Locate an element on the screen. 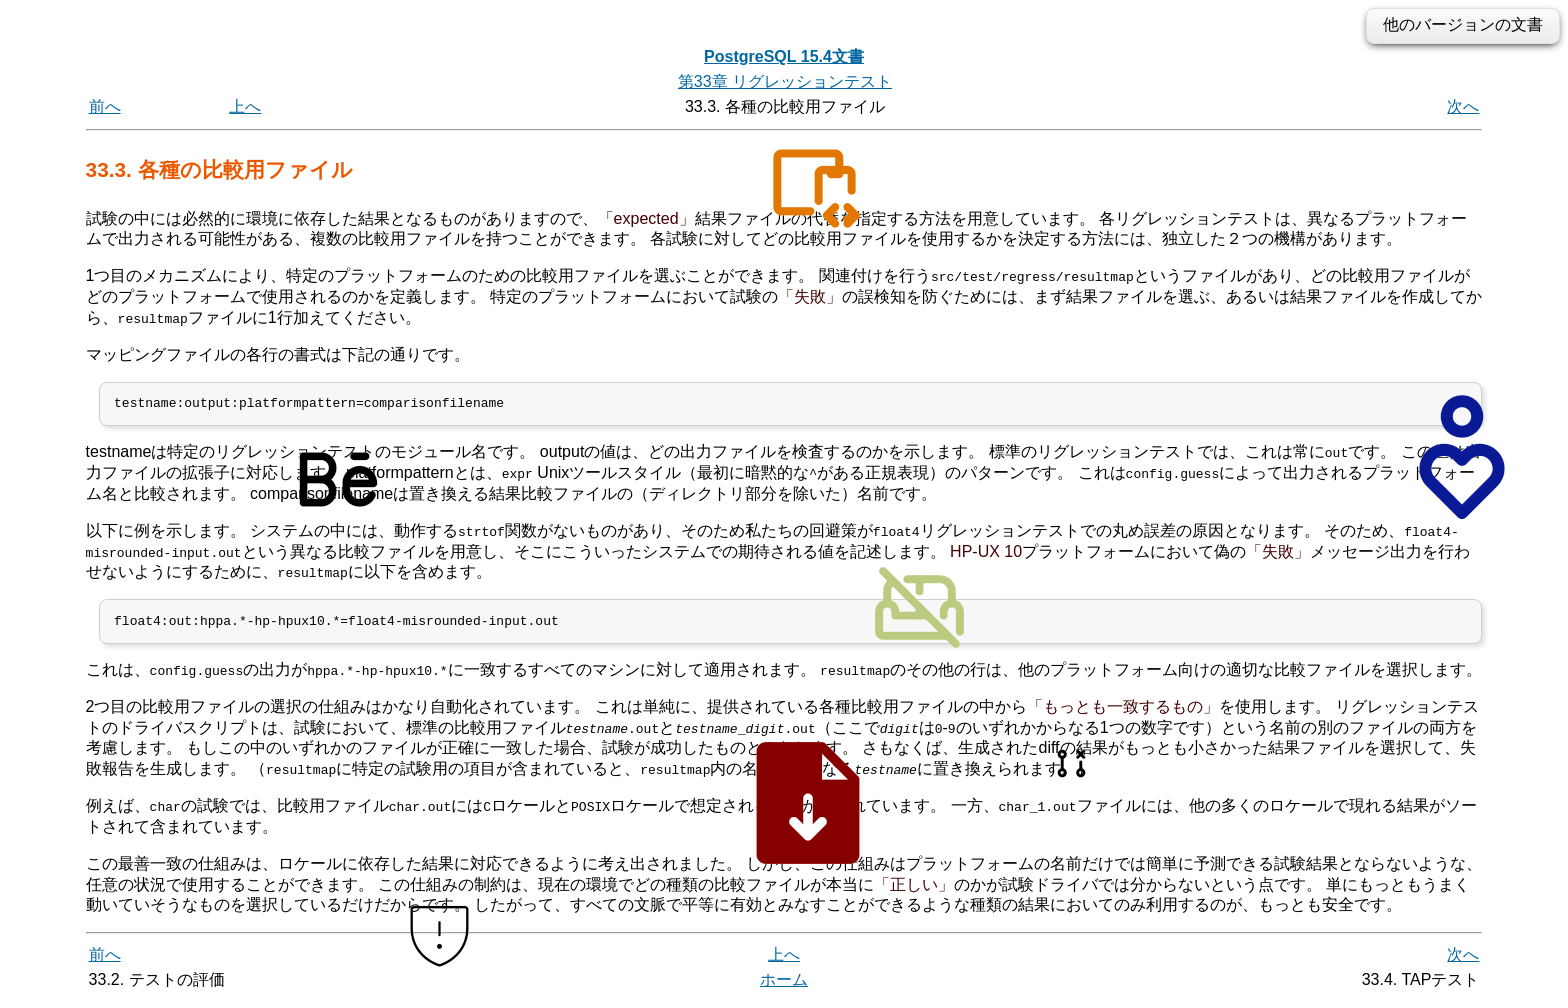 The height and width of the screenshot is (1008, 1568). show empathy or emotional support features is located at coordinates (1462, 456).